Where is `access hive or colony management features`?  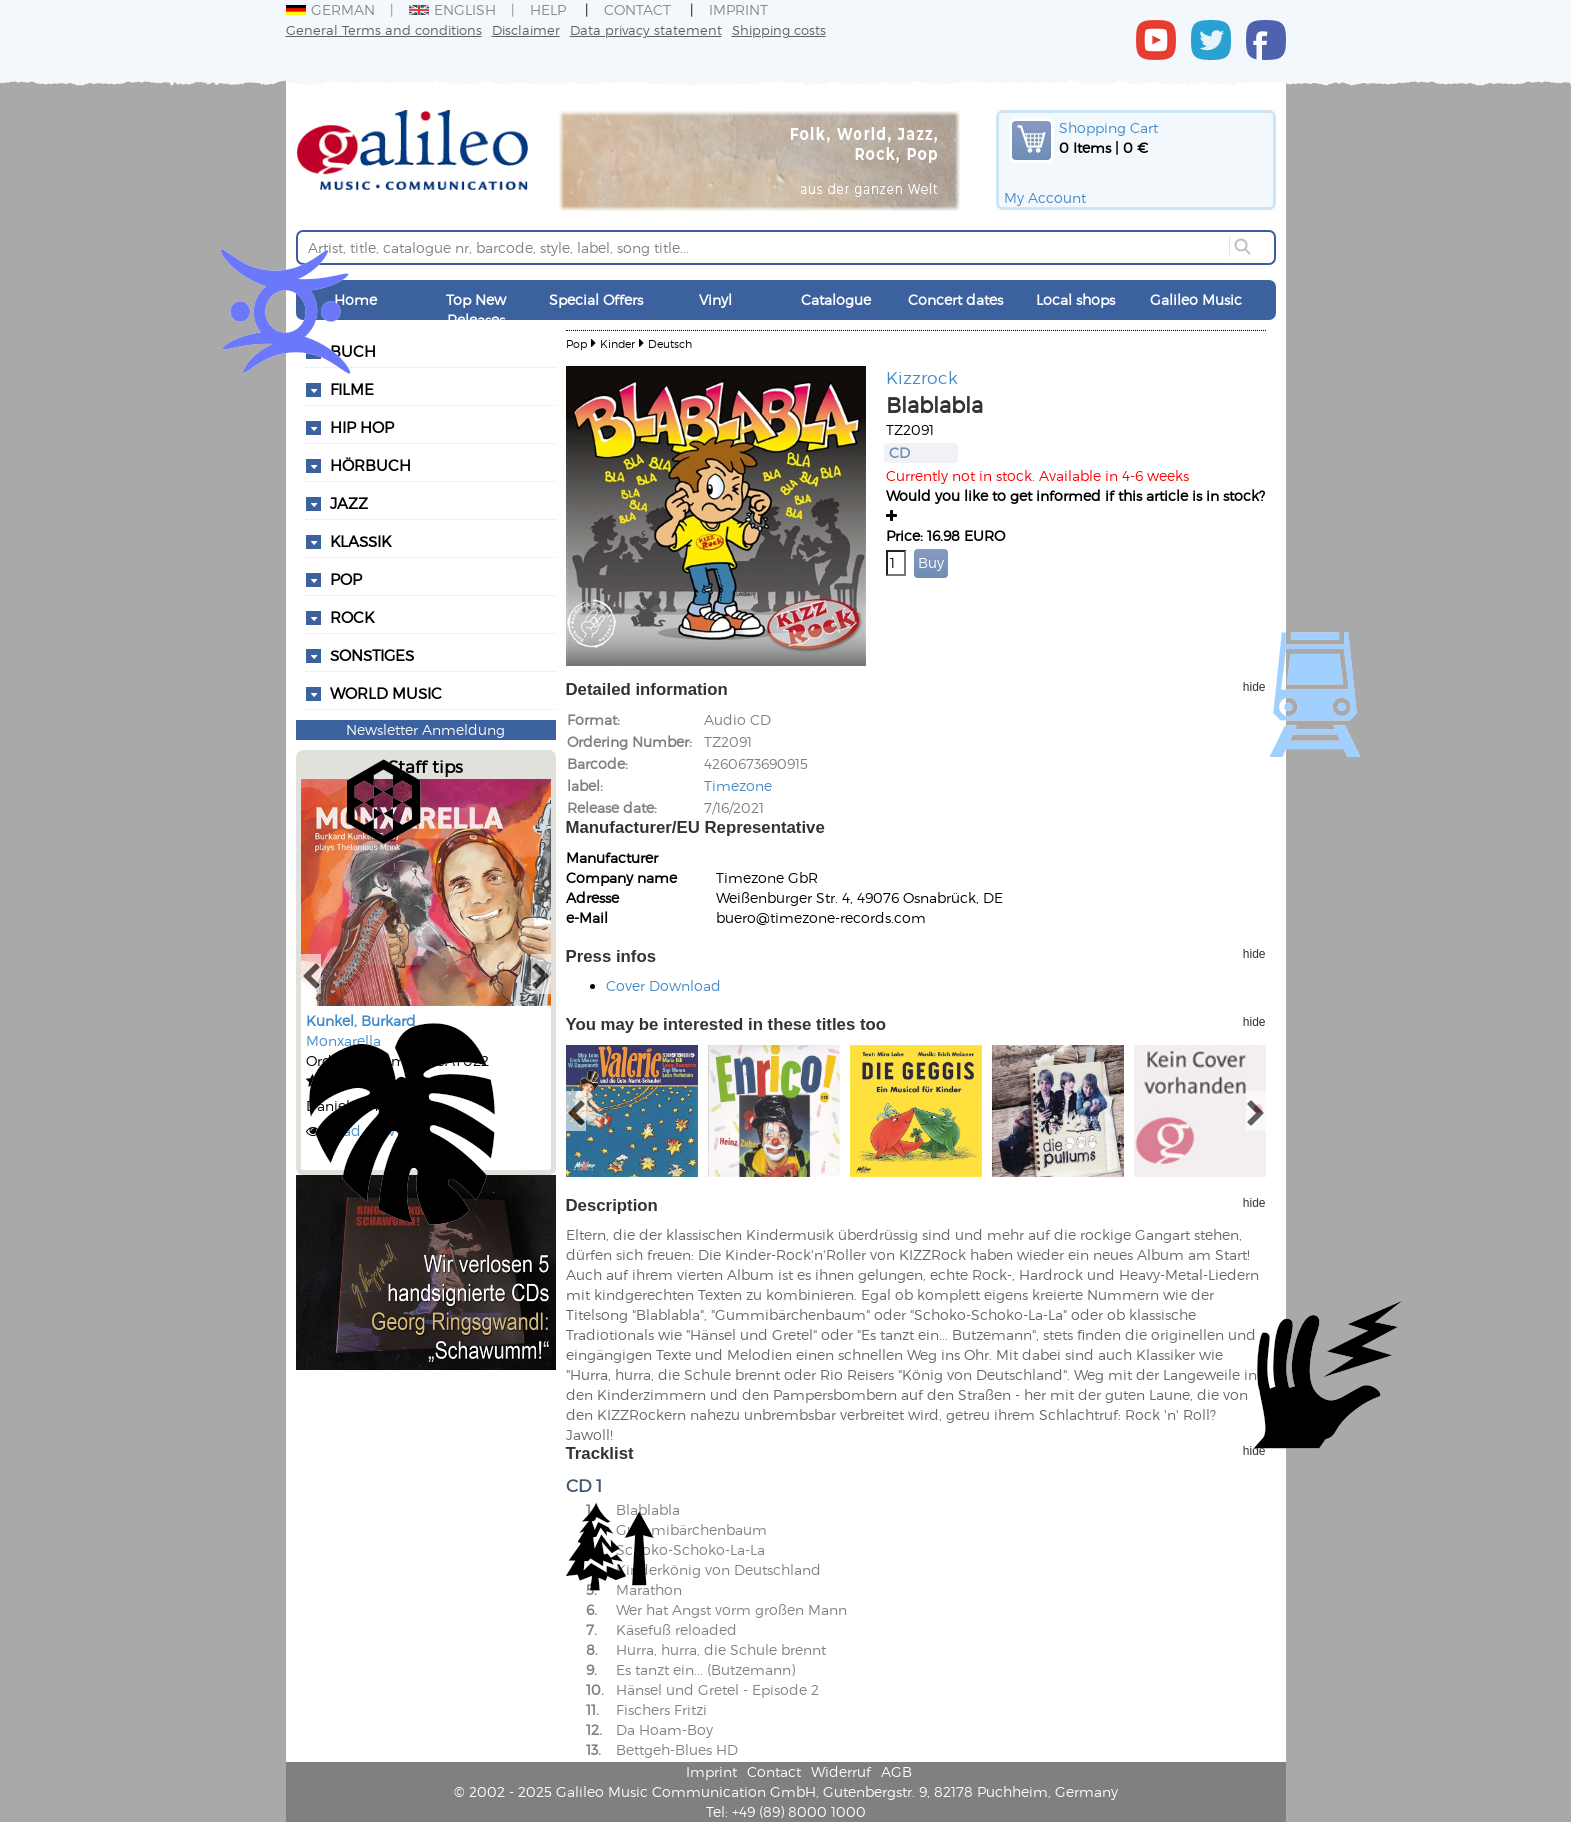 access hive or colony management features is located at coordinates (384, 801).